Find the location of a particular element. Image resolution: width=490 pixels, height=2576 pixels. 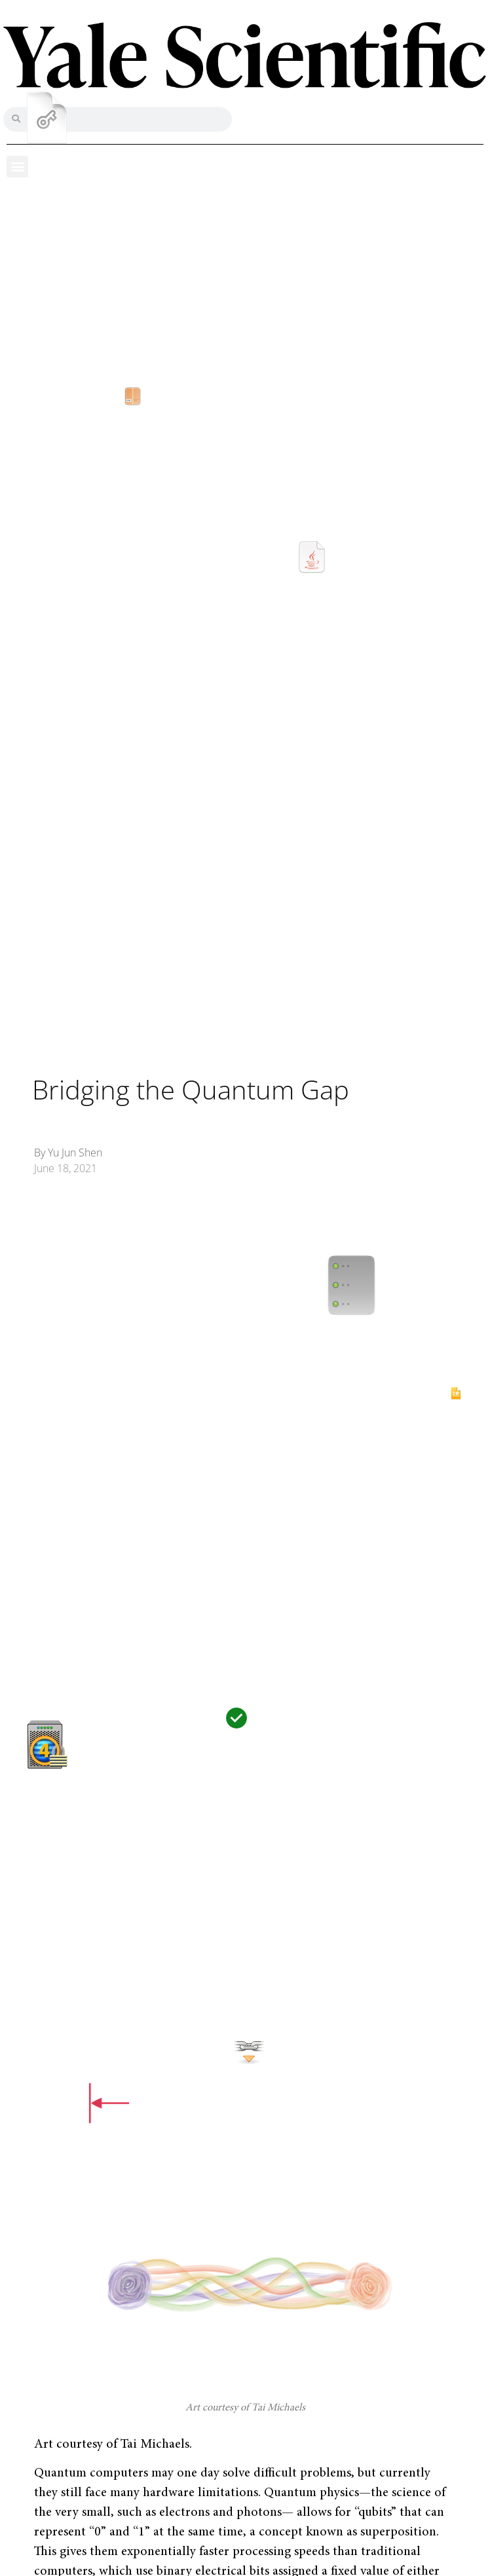

access network server settings is located at coordinates (351, 1285).